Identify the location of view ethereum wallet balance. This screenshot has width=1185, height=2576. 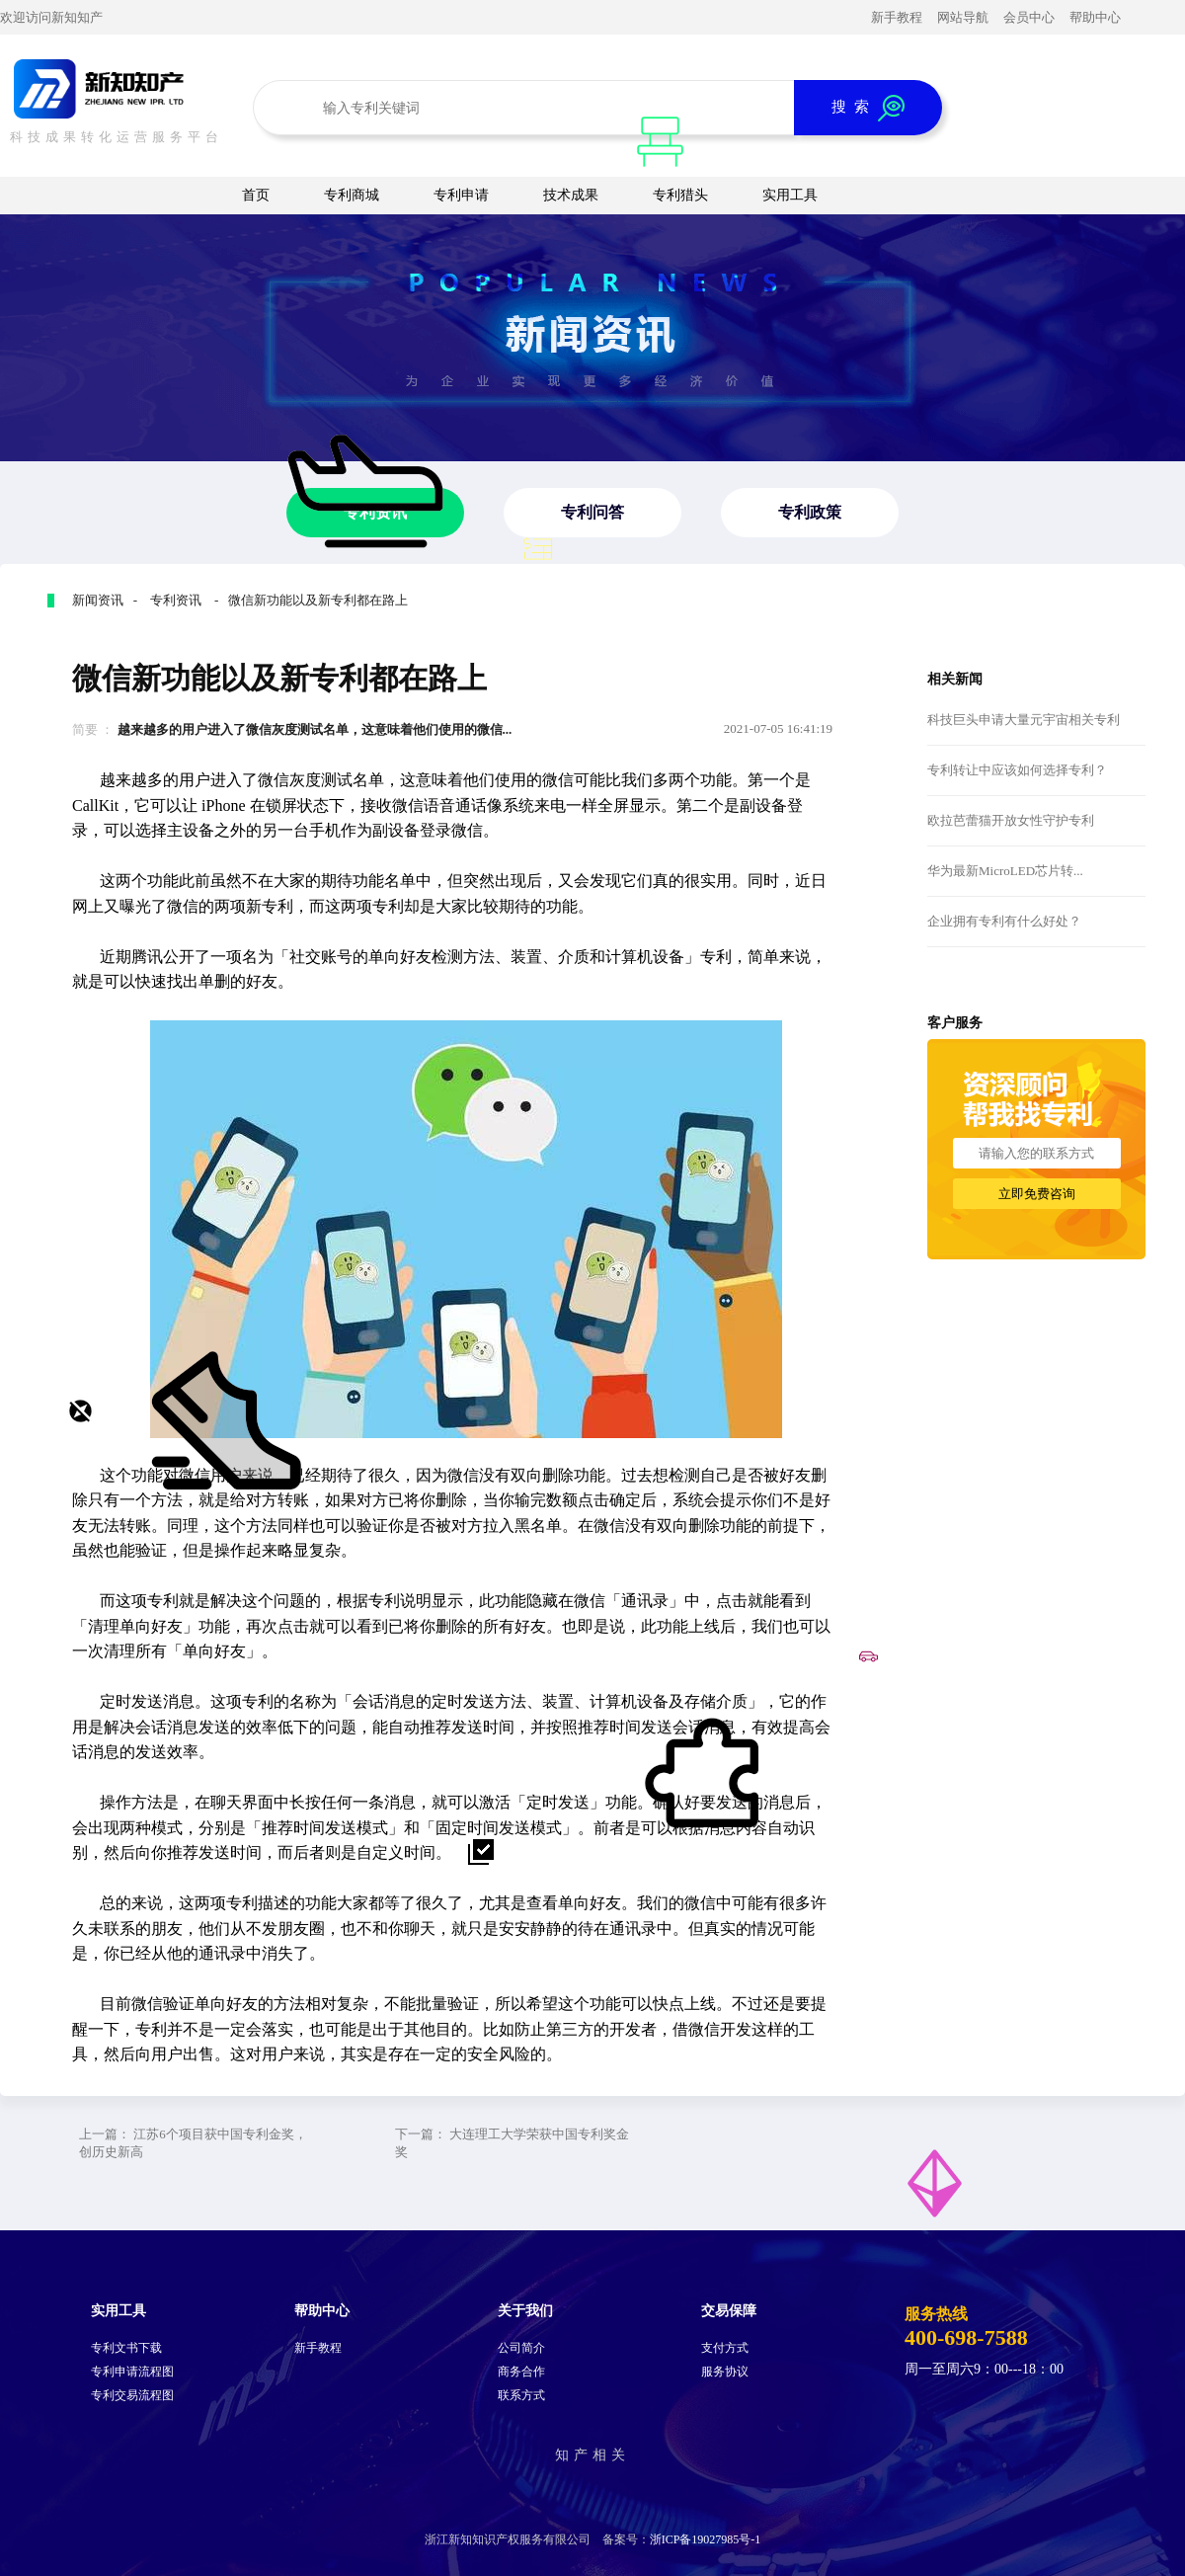
(934, 2183).